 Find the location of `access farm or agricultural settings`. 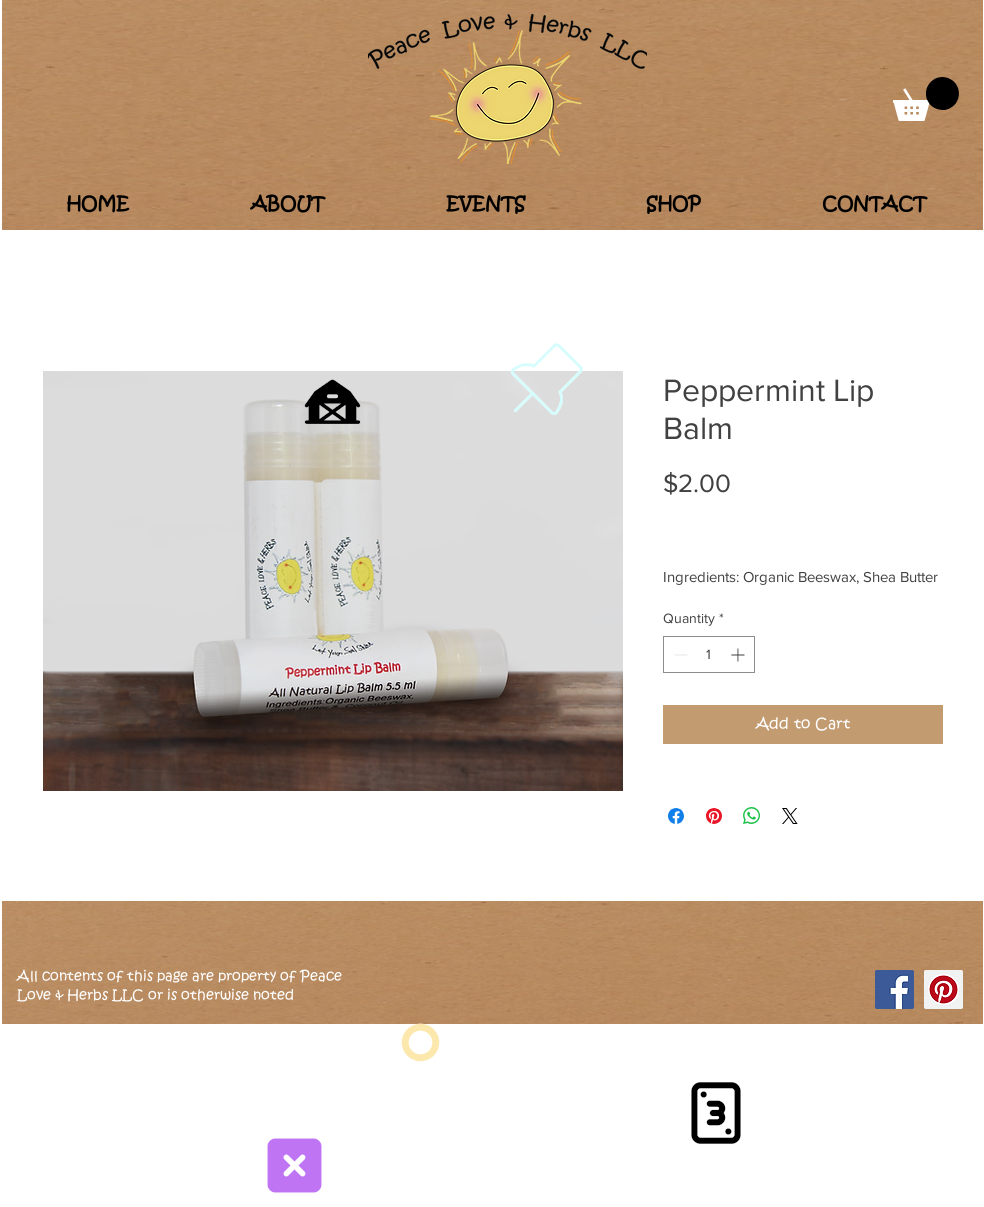

access farm or agricultural settings is located at coordinates (332, 405).